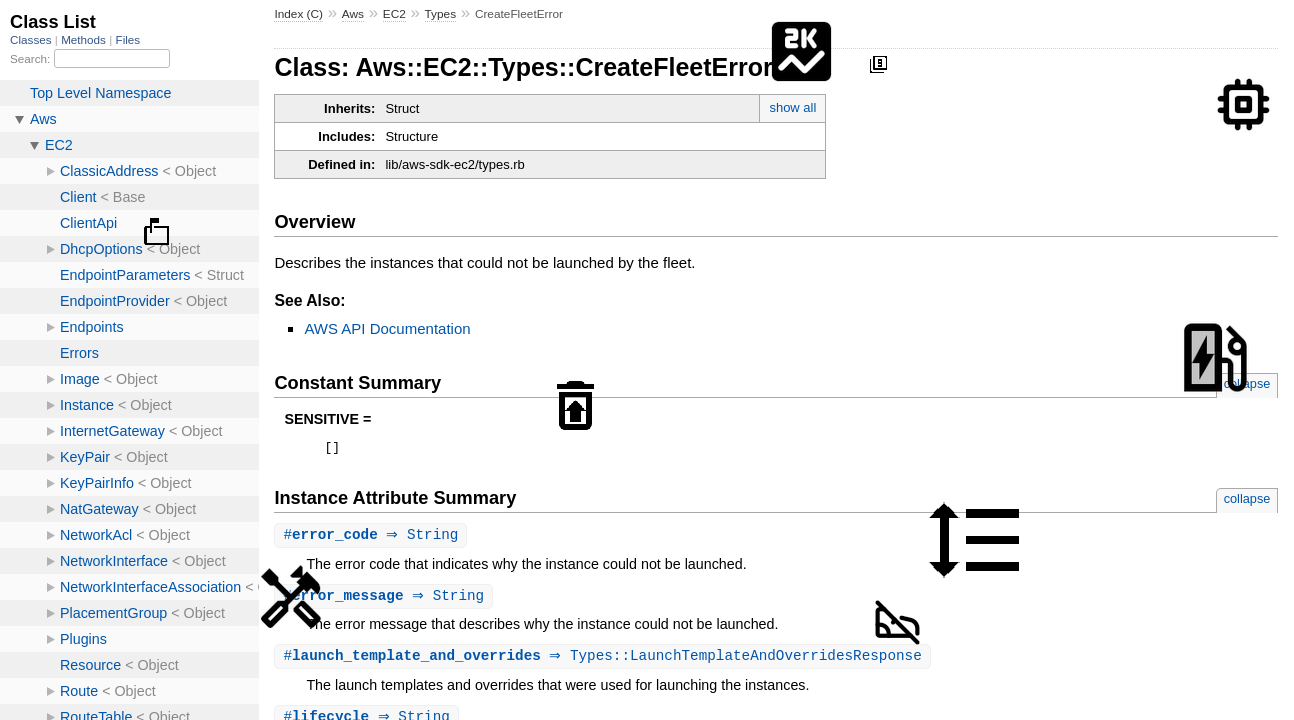  What do you see at coordinates (1214, 357) in the screenshot?
I see `find nearby electric vehicle charging stations` at bounding box center [1214, 357].